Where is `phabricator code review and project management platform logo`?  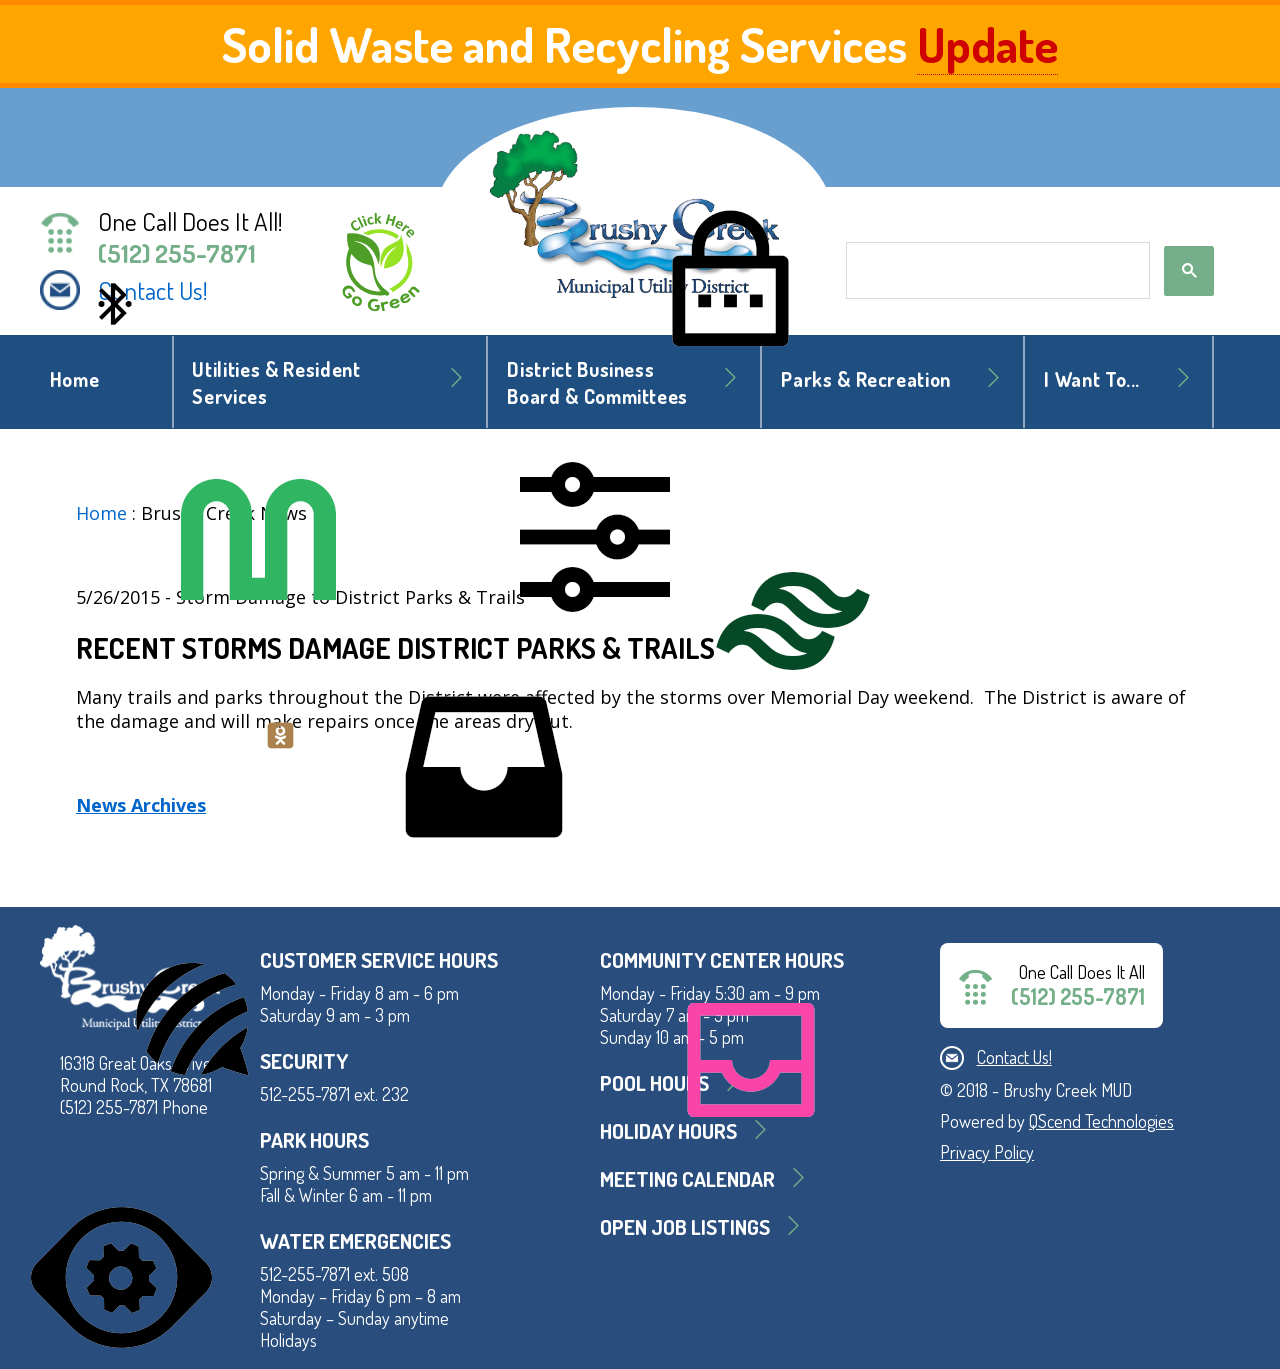 phabricator code review and project management platform logo is located at coordinates (121, 1277).